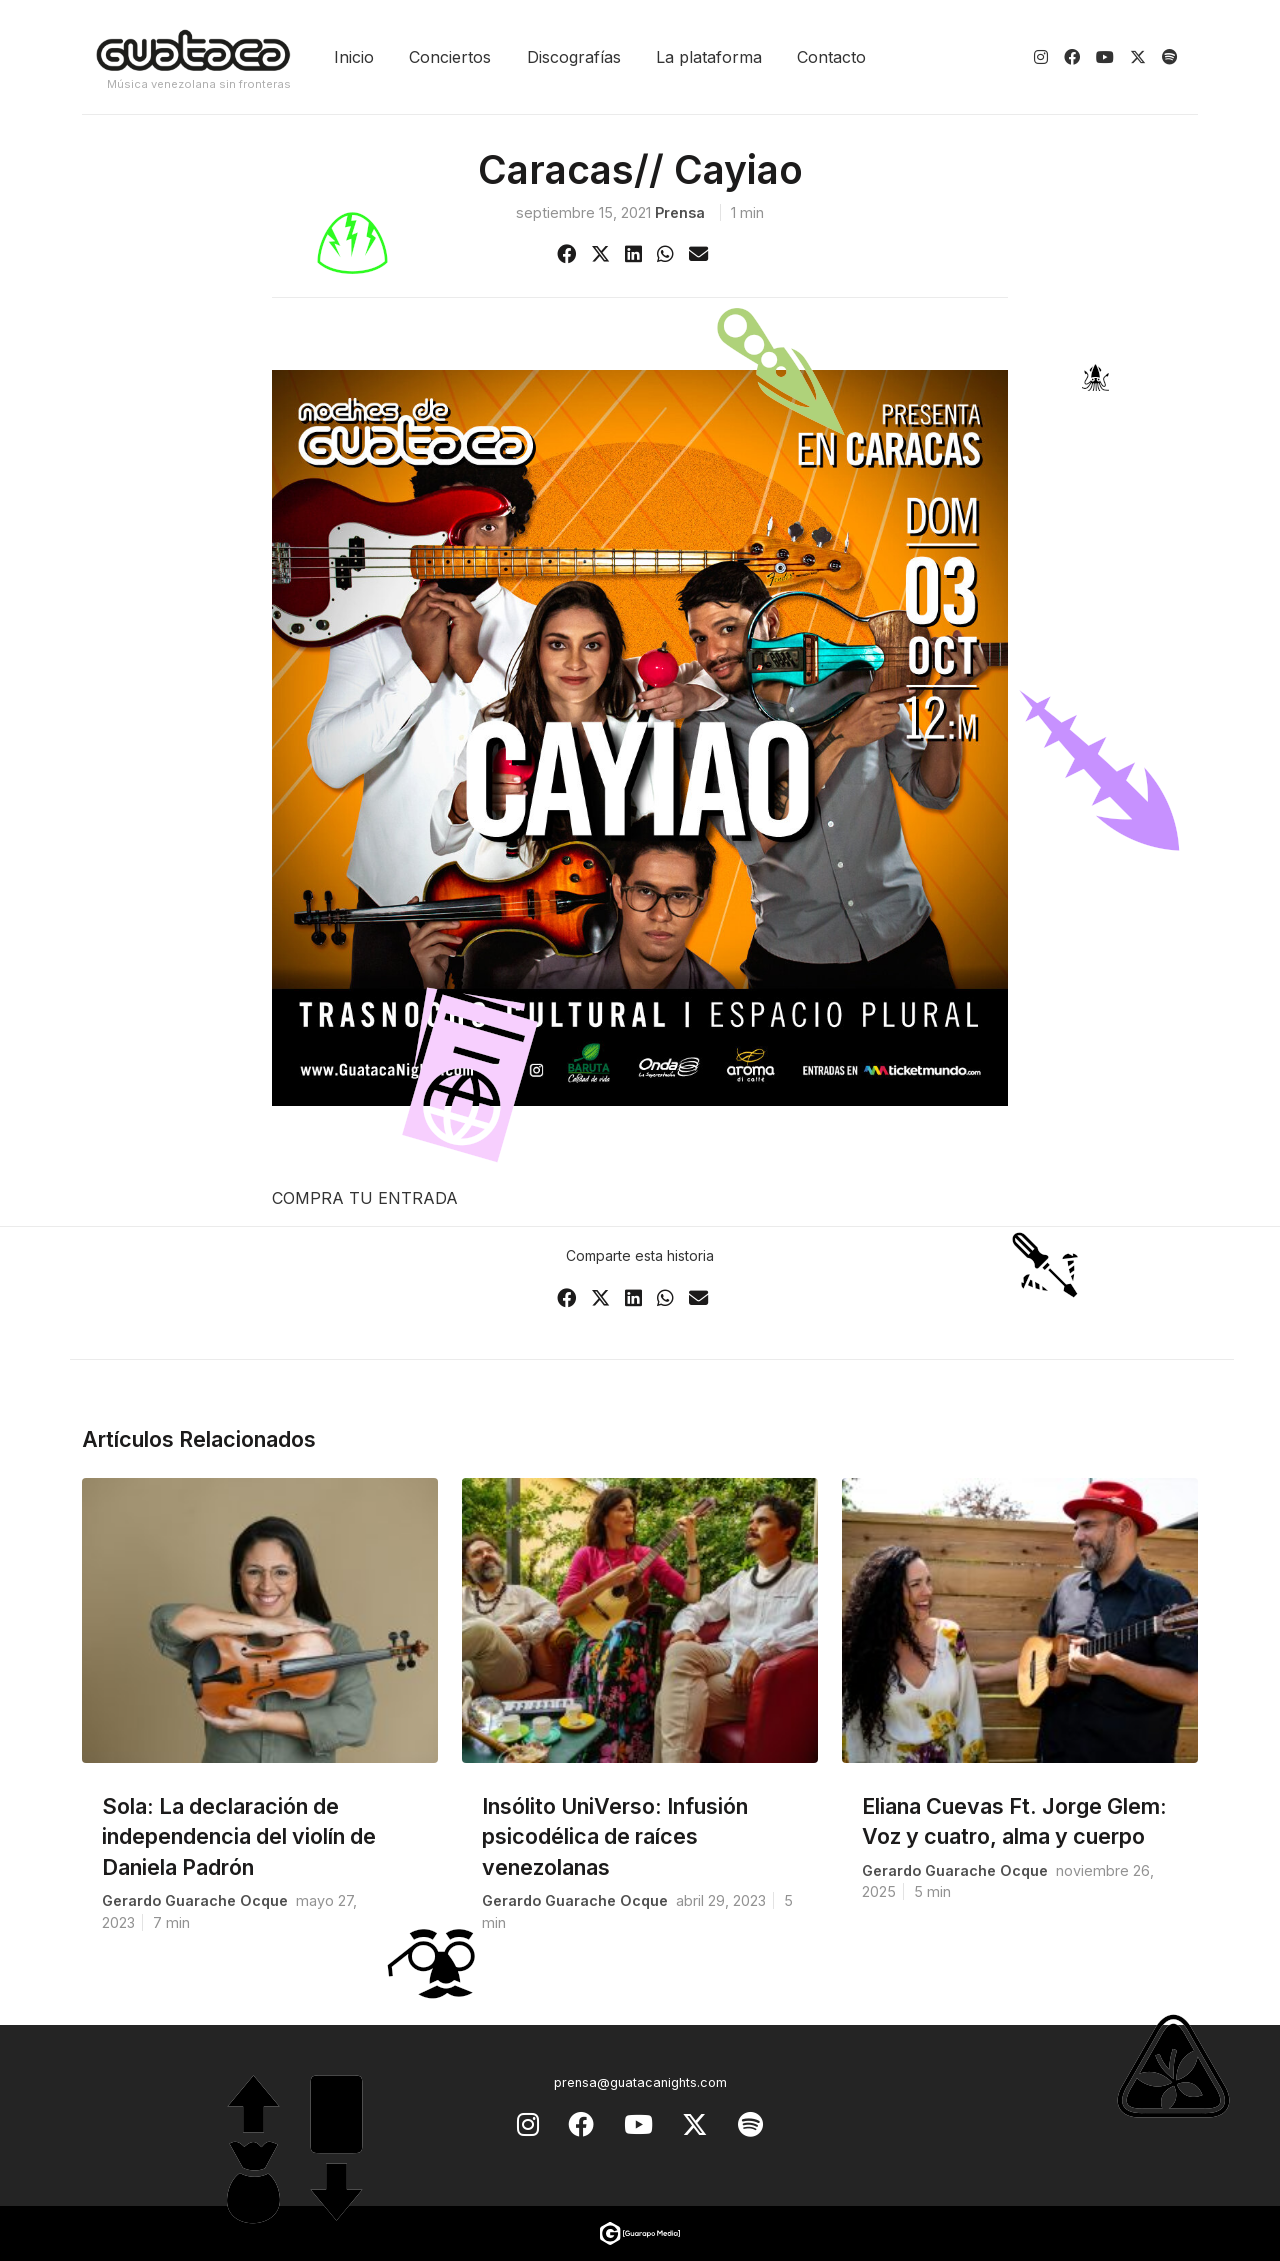 The height and width of the screenshot is (2261, 1280). I want to click on activate energy shield or barrier, so click(352, 242).